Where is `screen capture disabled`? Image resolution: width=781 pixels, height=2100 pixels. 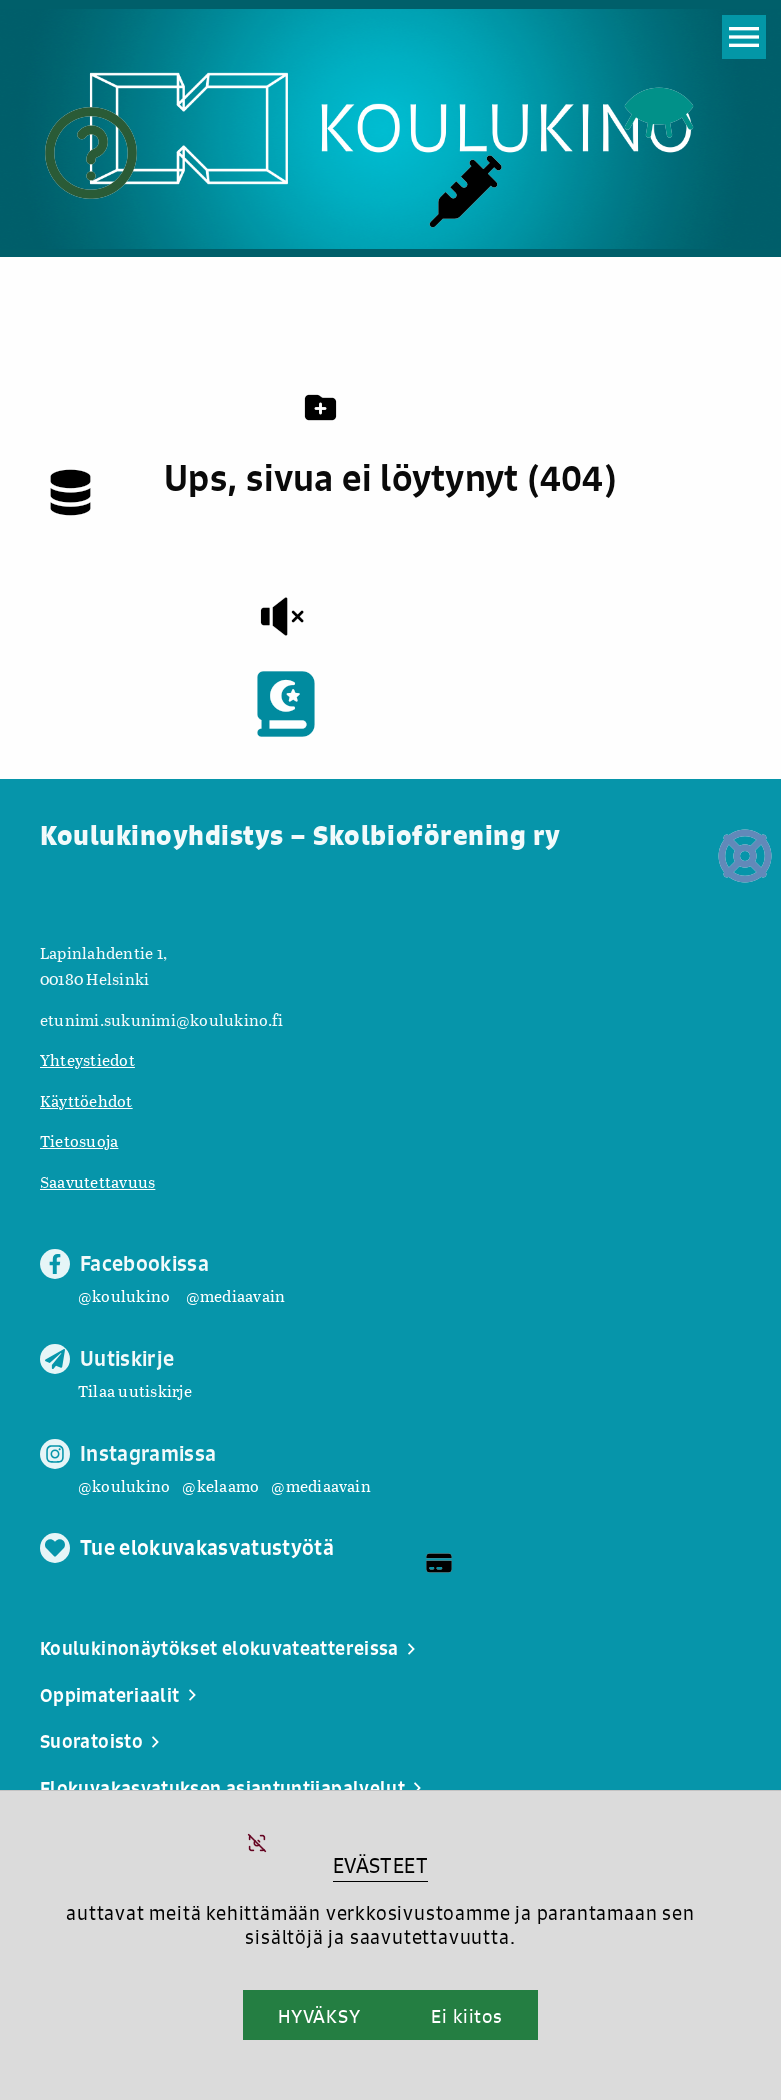 screen capture disabled is located at coordinates (257, 1843).